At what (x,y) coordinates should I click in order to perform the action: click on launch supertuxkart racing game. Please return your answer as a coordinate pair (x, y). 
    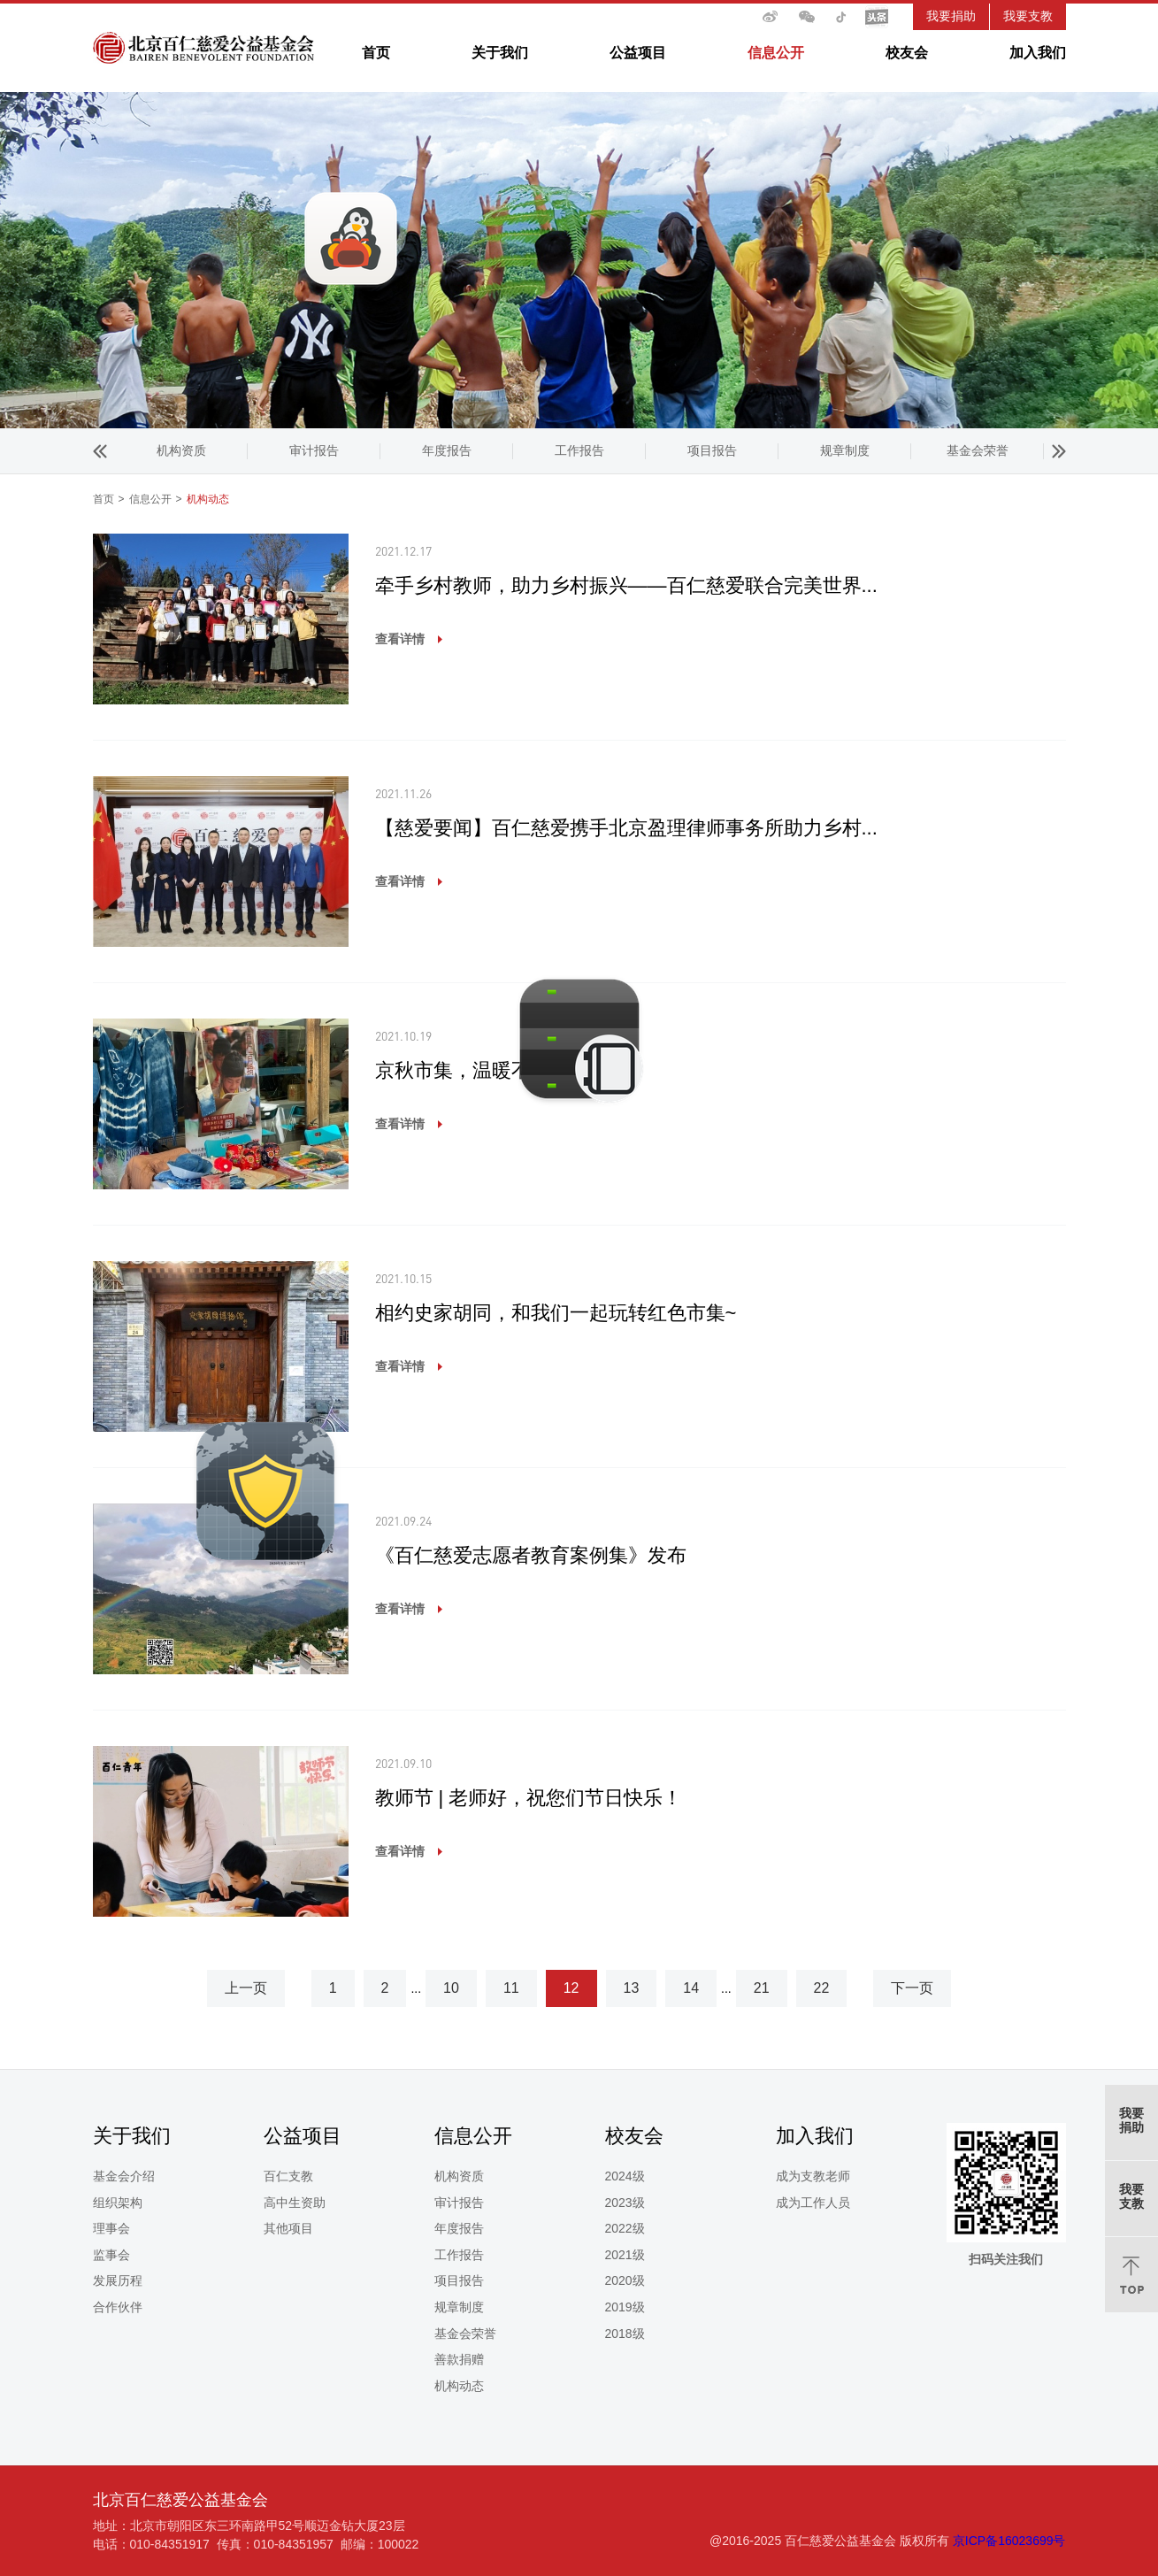
    Looking at the image, I should click on (350, 238).